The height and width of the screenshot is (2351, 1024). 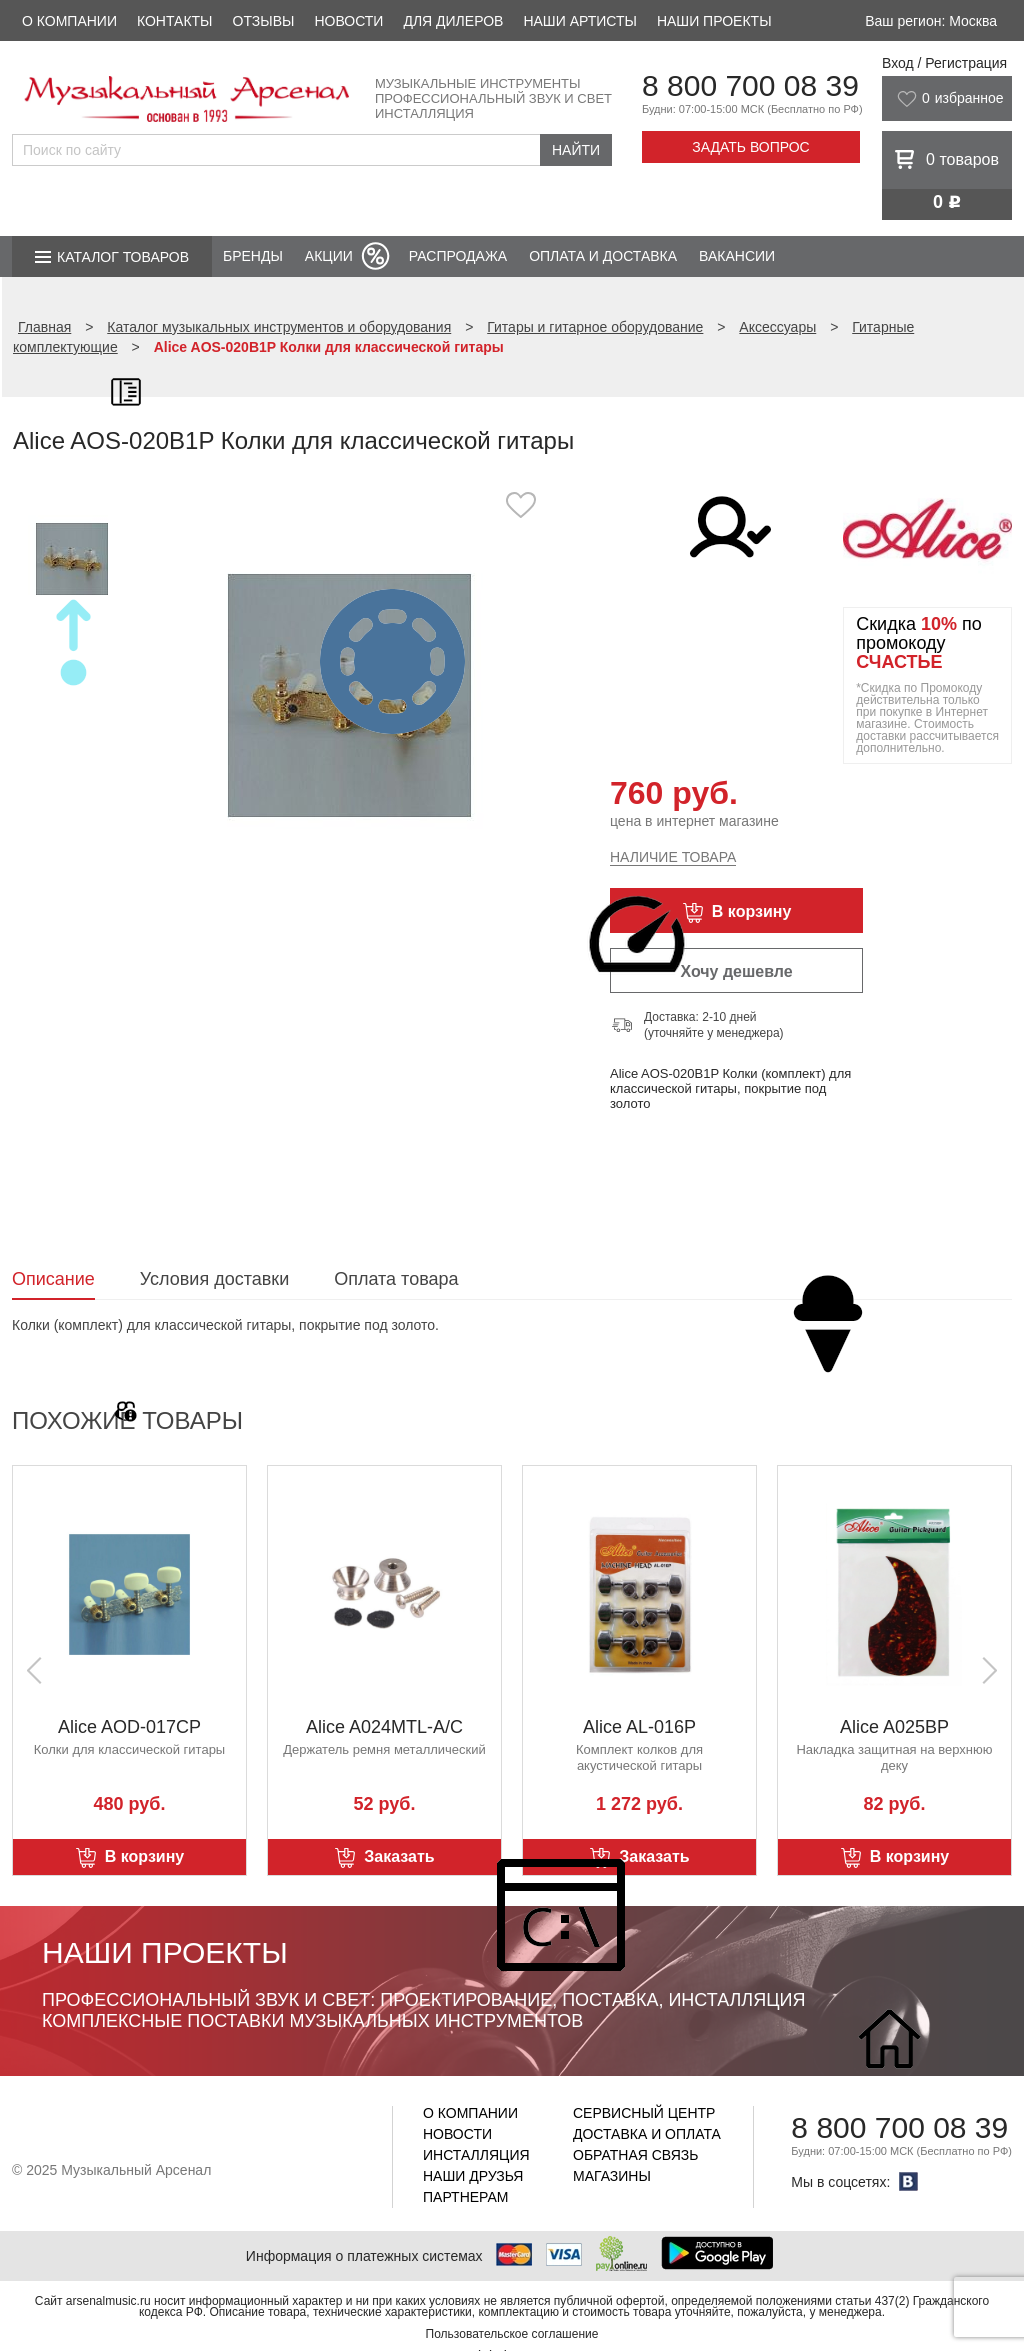 What do you see at coordinates (637, 934) in the screenshot?
I see `adjust playback speed` at bounding box center [637, 934].